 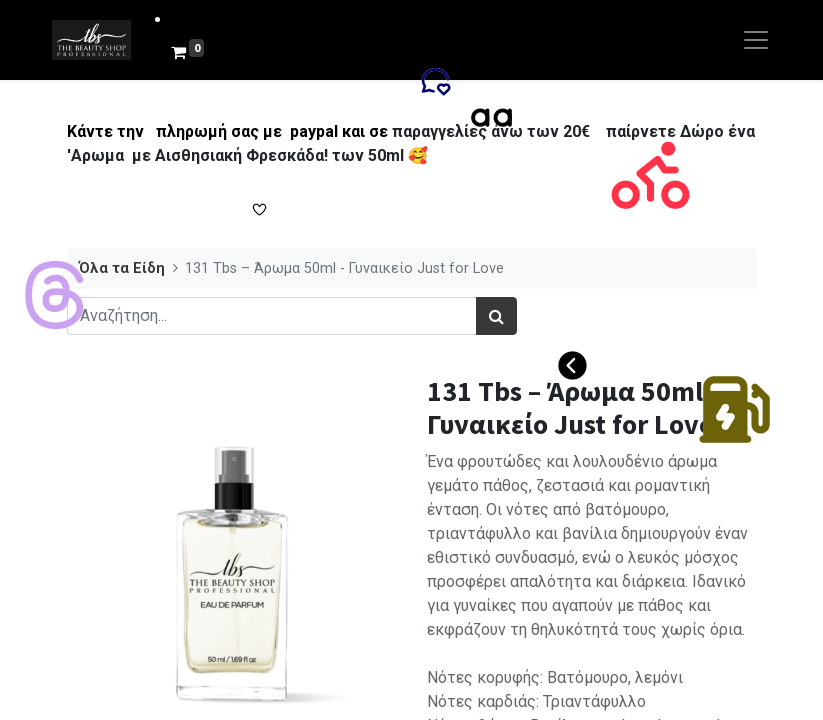 What do you see at coordinates (491, 110) in the screenshot?
I see `switch text to lowercase` at bounding box center [491, 110].